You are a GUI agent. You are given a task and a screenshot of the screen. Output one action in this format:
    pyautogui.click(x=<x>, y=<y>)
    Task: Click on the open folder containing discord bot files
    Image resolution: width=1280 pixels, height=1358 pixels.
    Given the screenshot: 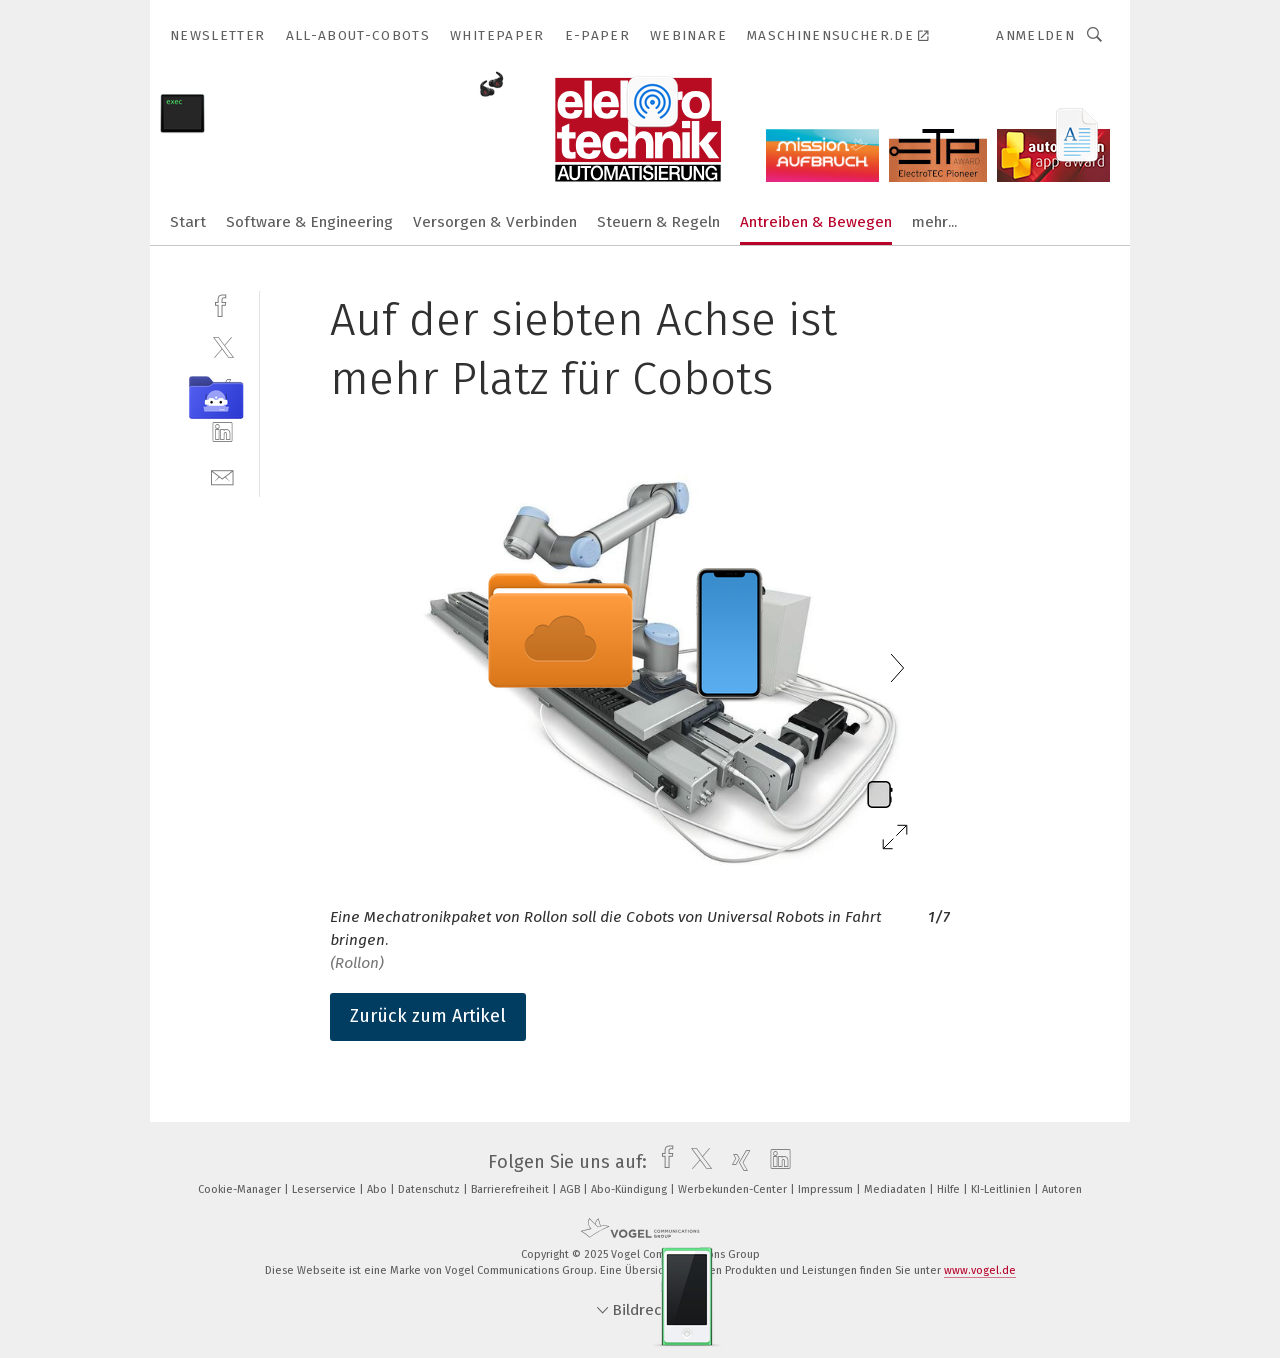 What is the action you would take?
    pyautogui.click(x=216, y=399)
    